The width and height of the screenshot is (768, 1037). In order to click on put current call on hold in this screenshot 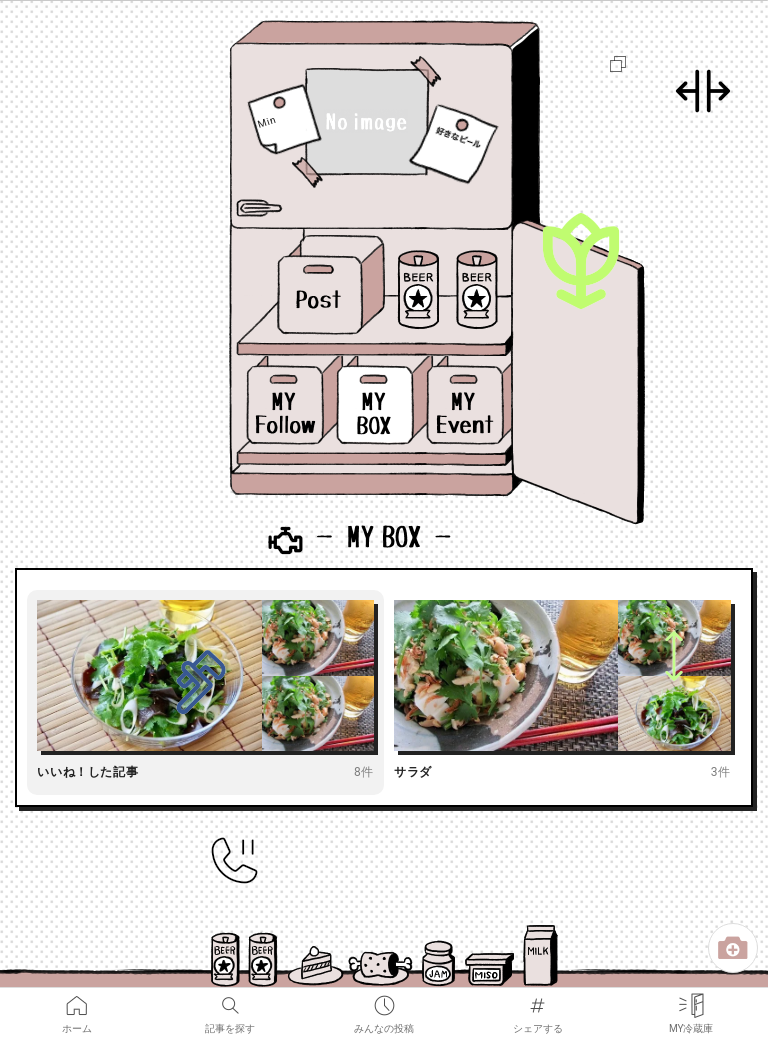, I will do `click(235, 859)`.